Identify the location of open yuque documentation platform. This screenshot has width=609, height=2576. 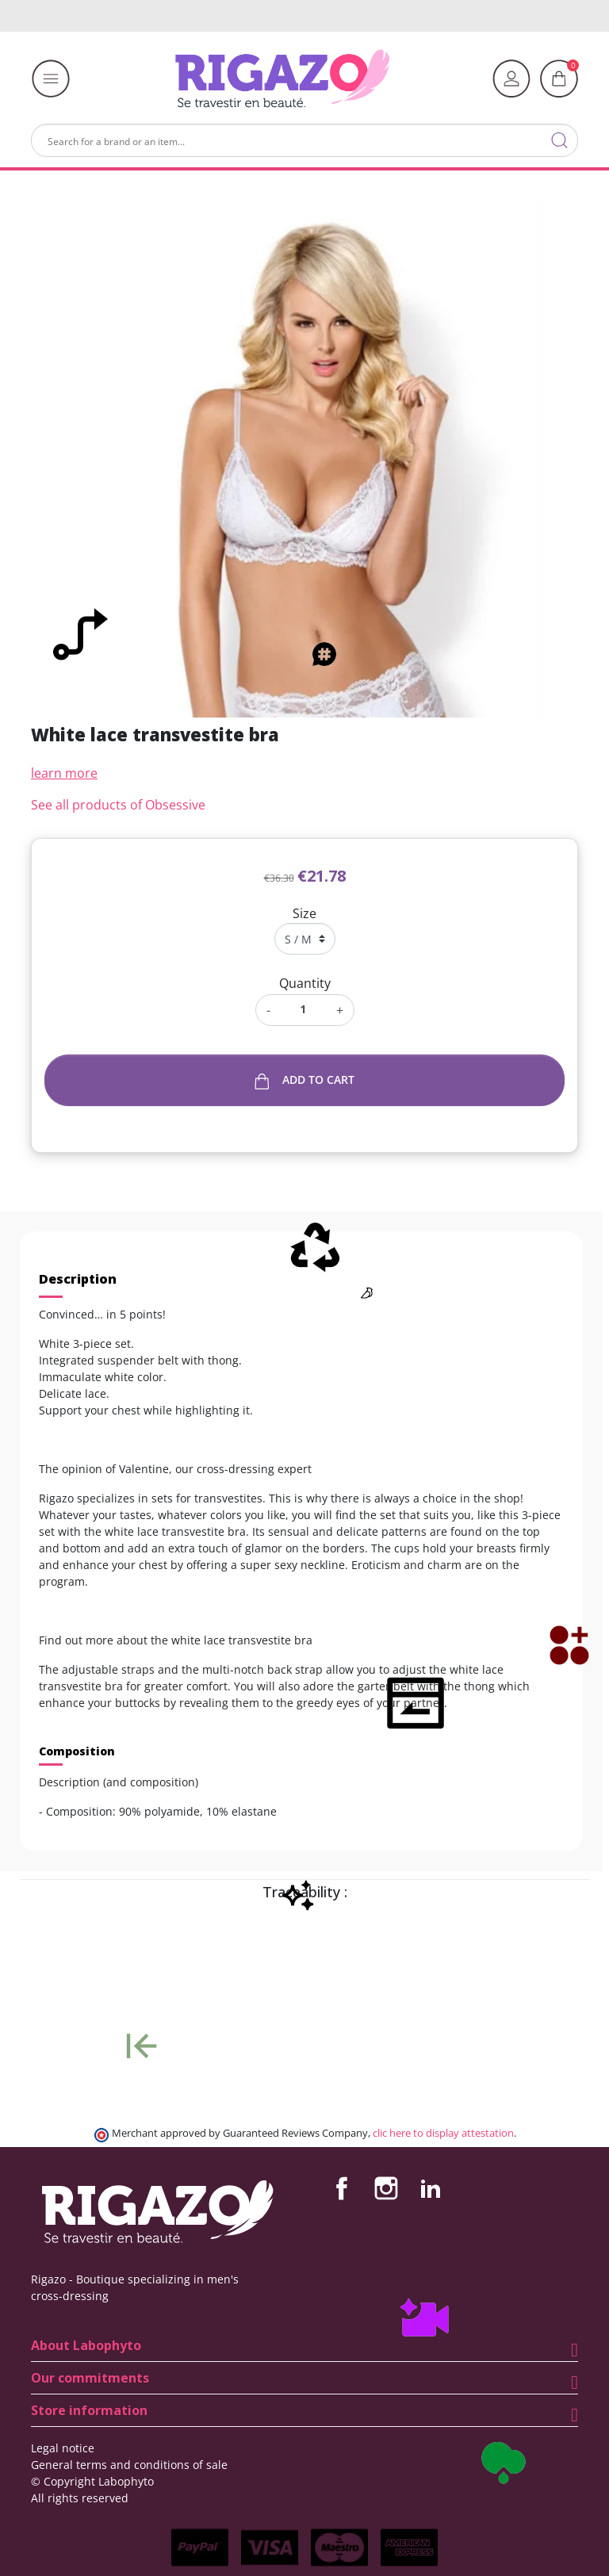
(366, 1292).